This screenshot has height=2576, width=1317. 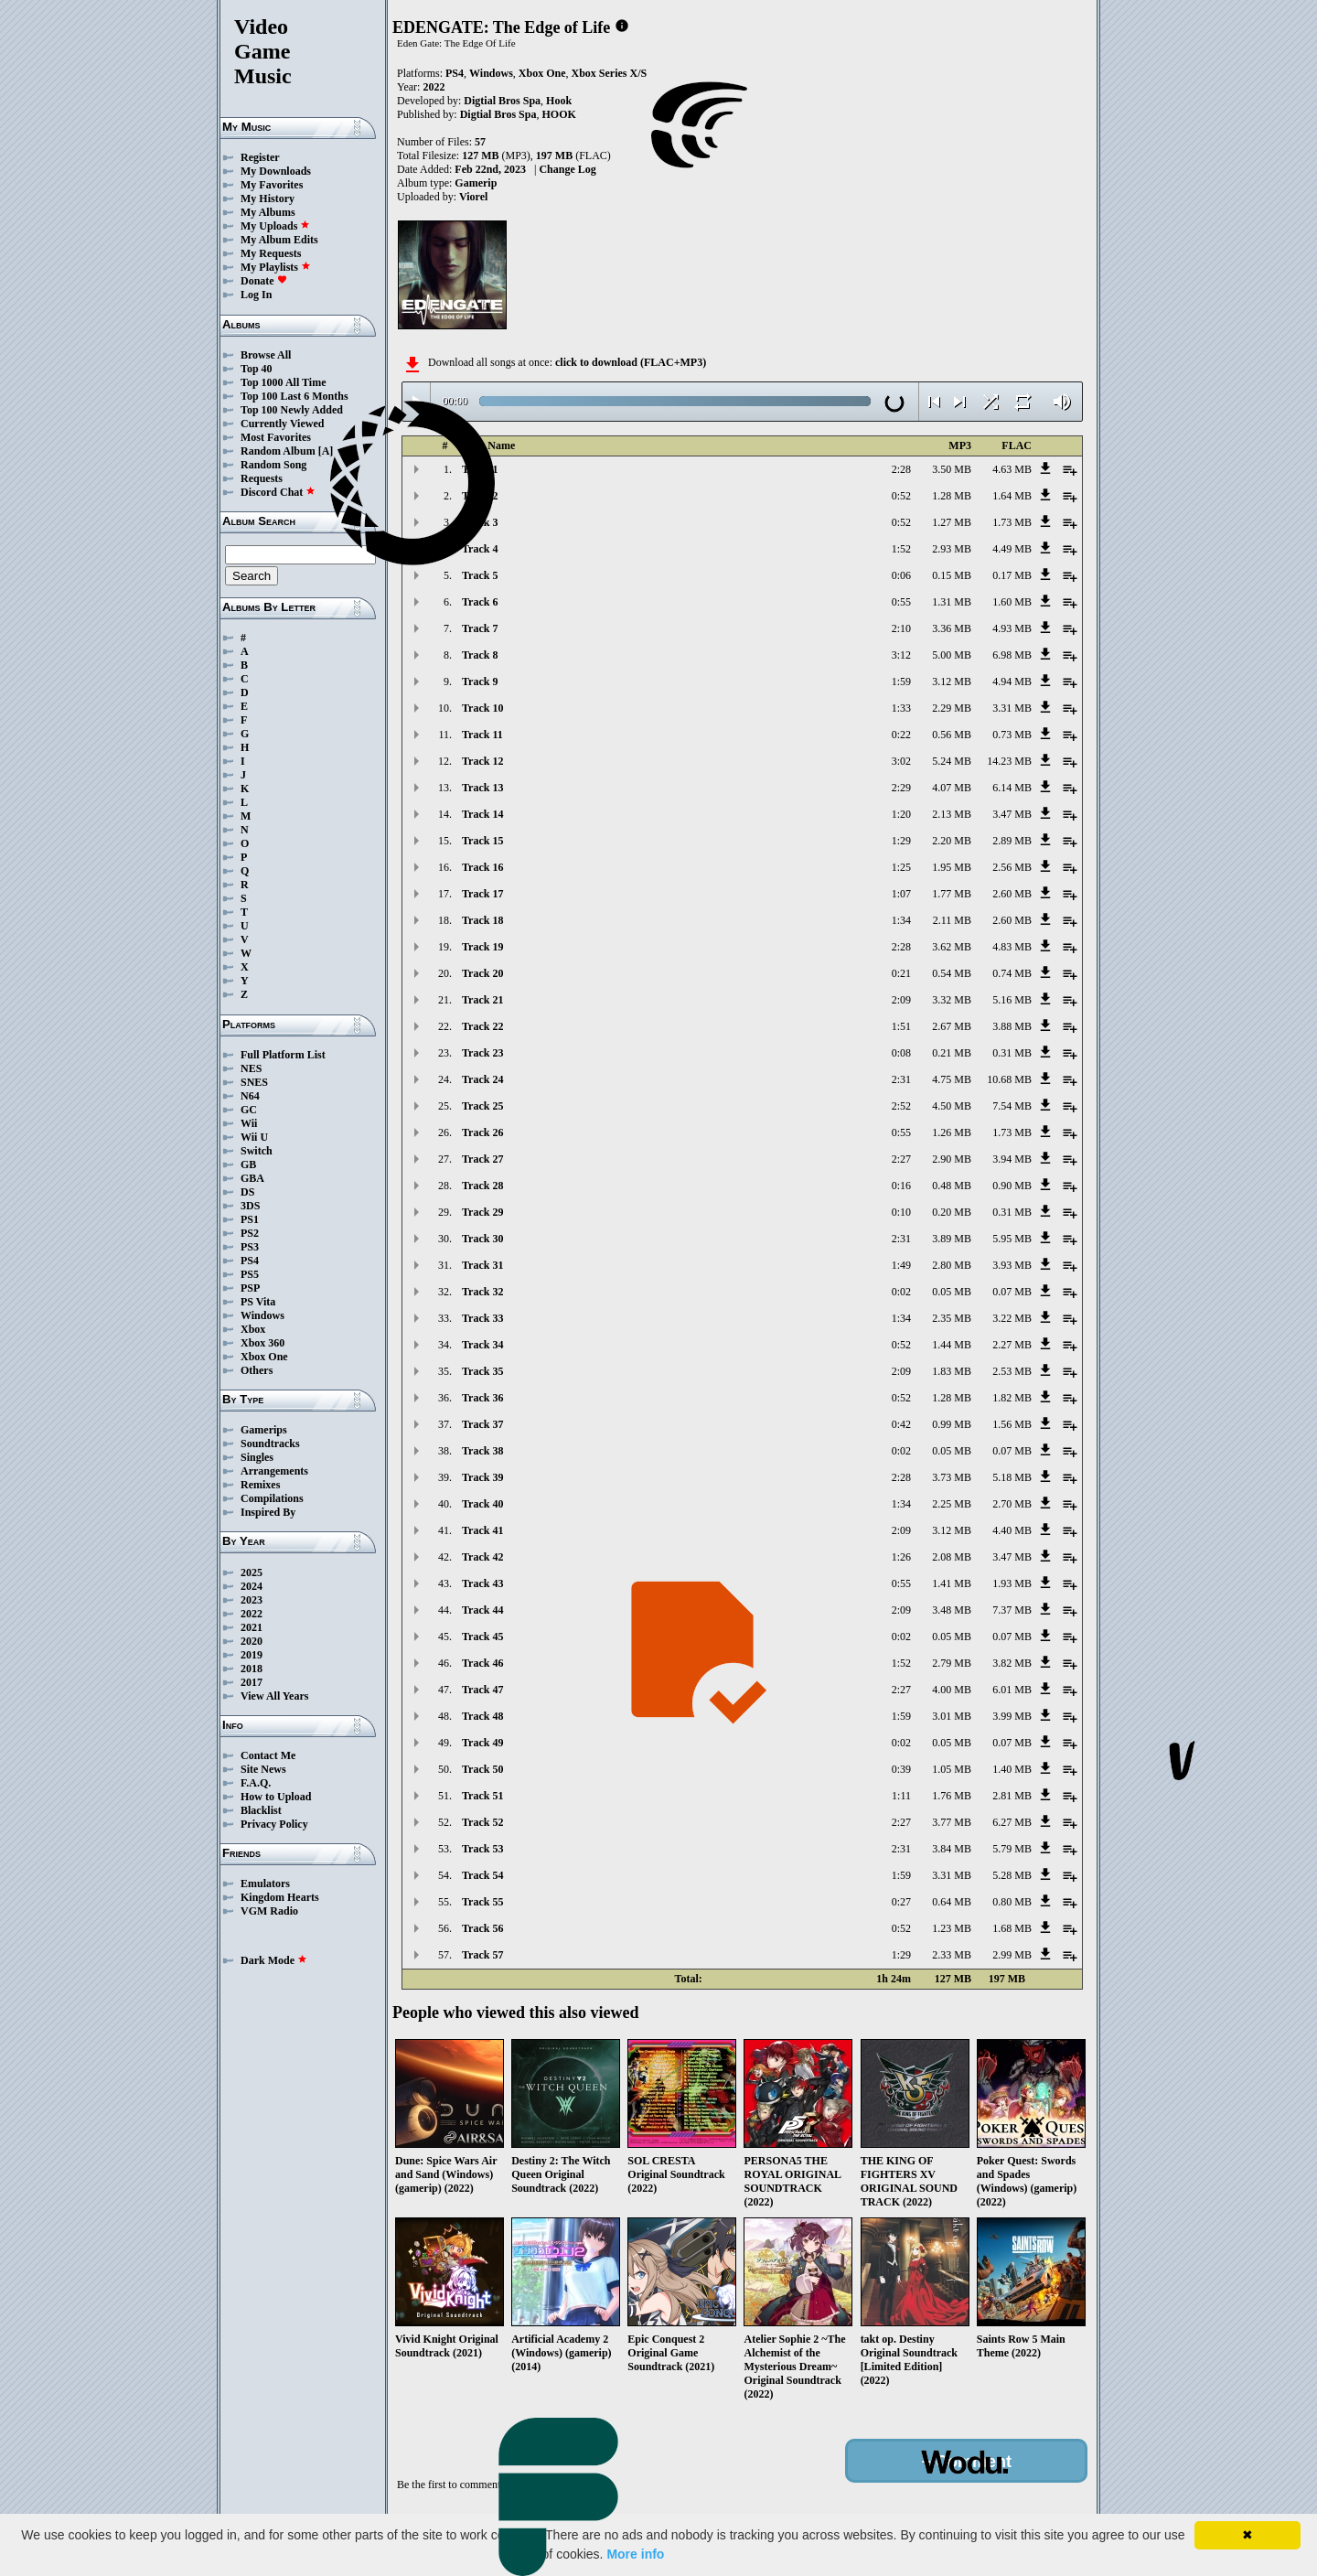 What do you see at coordinates (964, 2462) in the screenshot?
I see `wodu brand logo` at bounding box center [964, 2462].